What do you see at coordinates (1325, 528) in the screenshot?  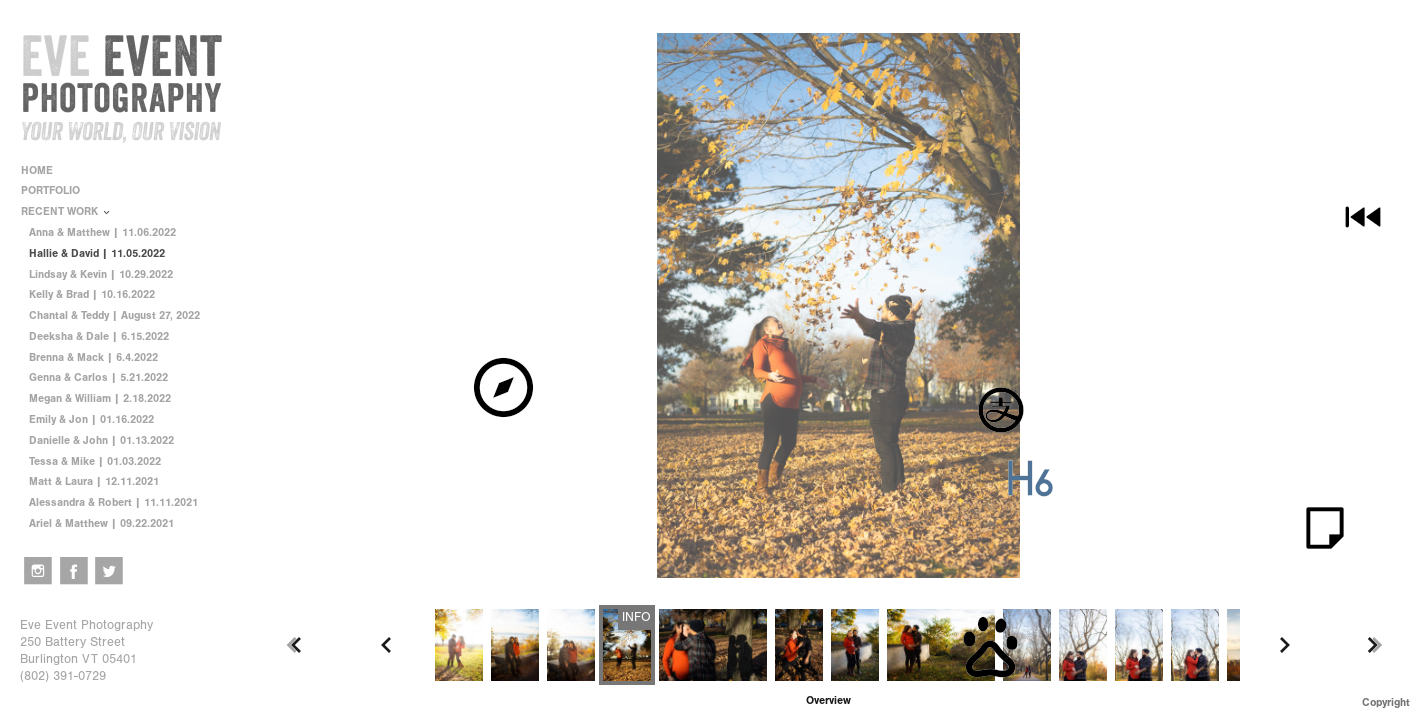 I see `view or open a document` at bounding box center [1325, 528].